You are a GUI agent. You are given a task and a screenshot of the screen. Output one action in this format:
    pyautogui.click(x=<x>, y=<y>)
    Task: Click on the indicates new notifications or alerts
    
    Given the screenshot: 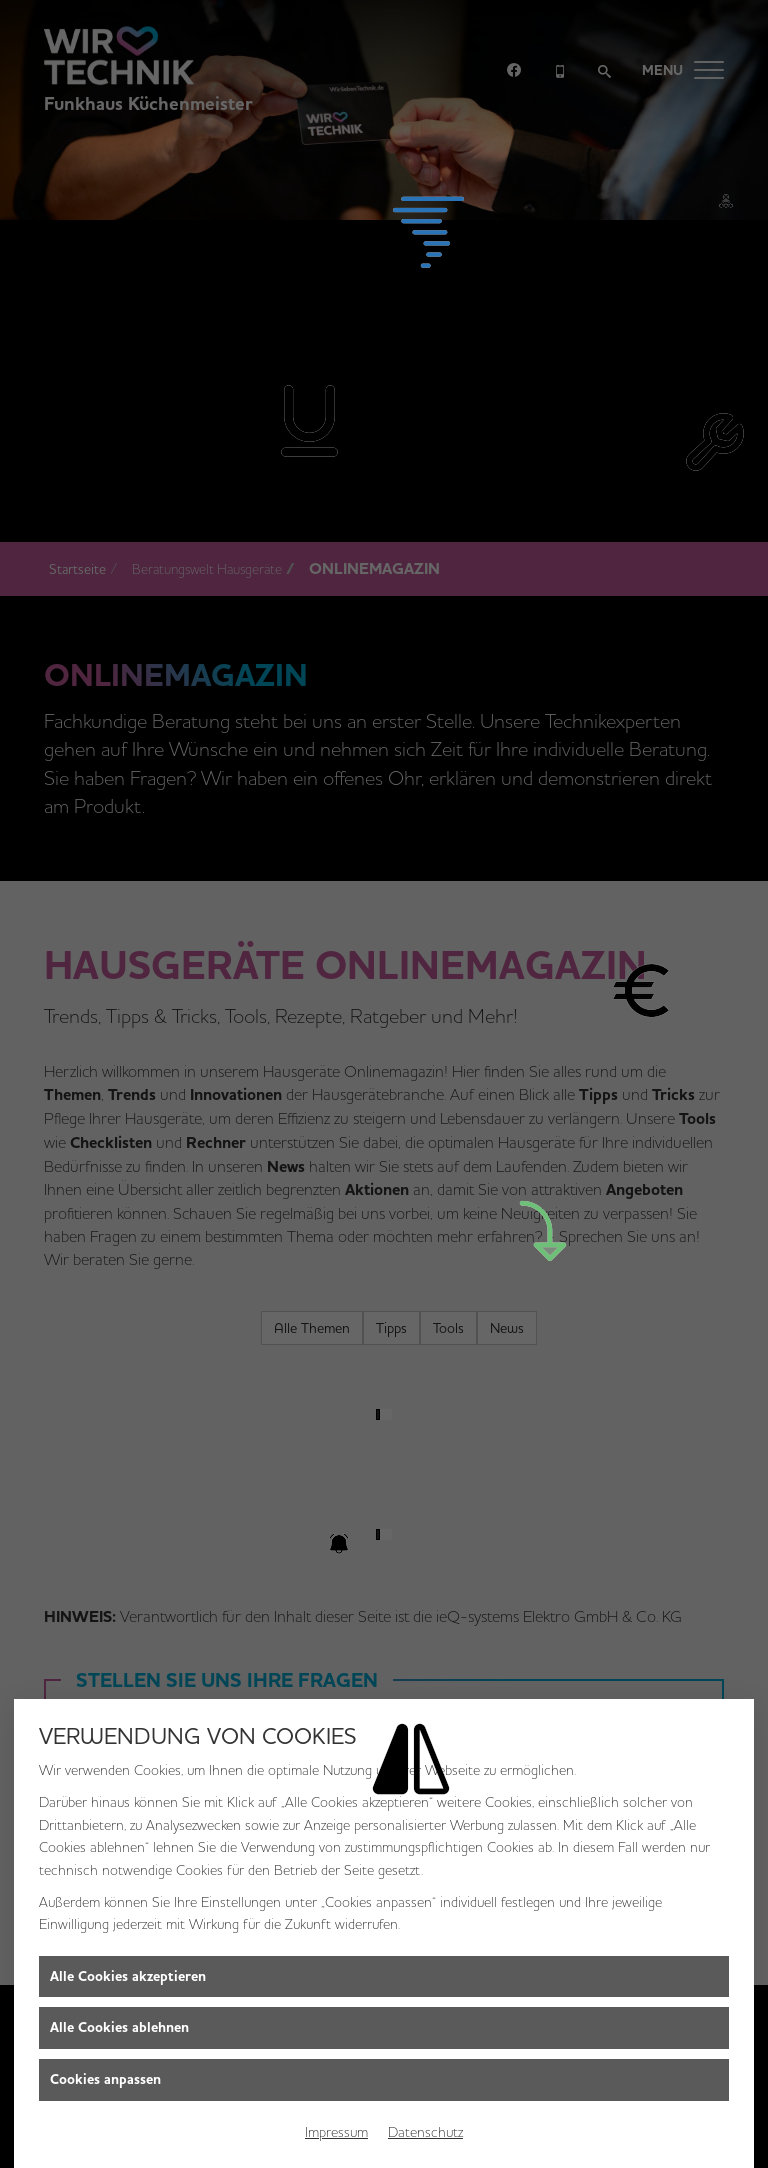 What is the action you would take?
    pyautogui.click(x=339, y=1544)
    